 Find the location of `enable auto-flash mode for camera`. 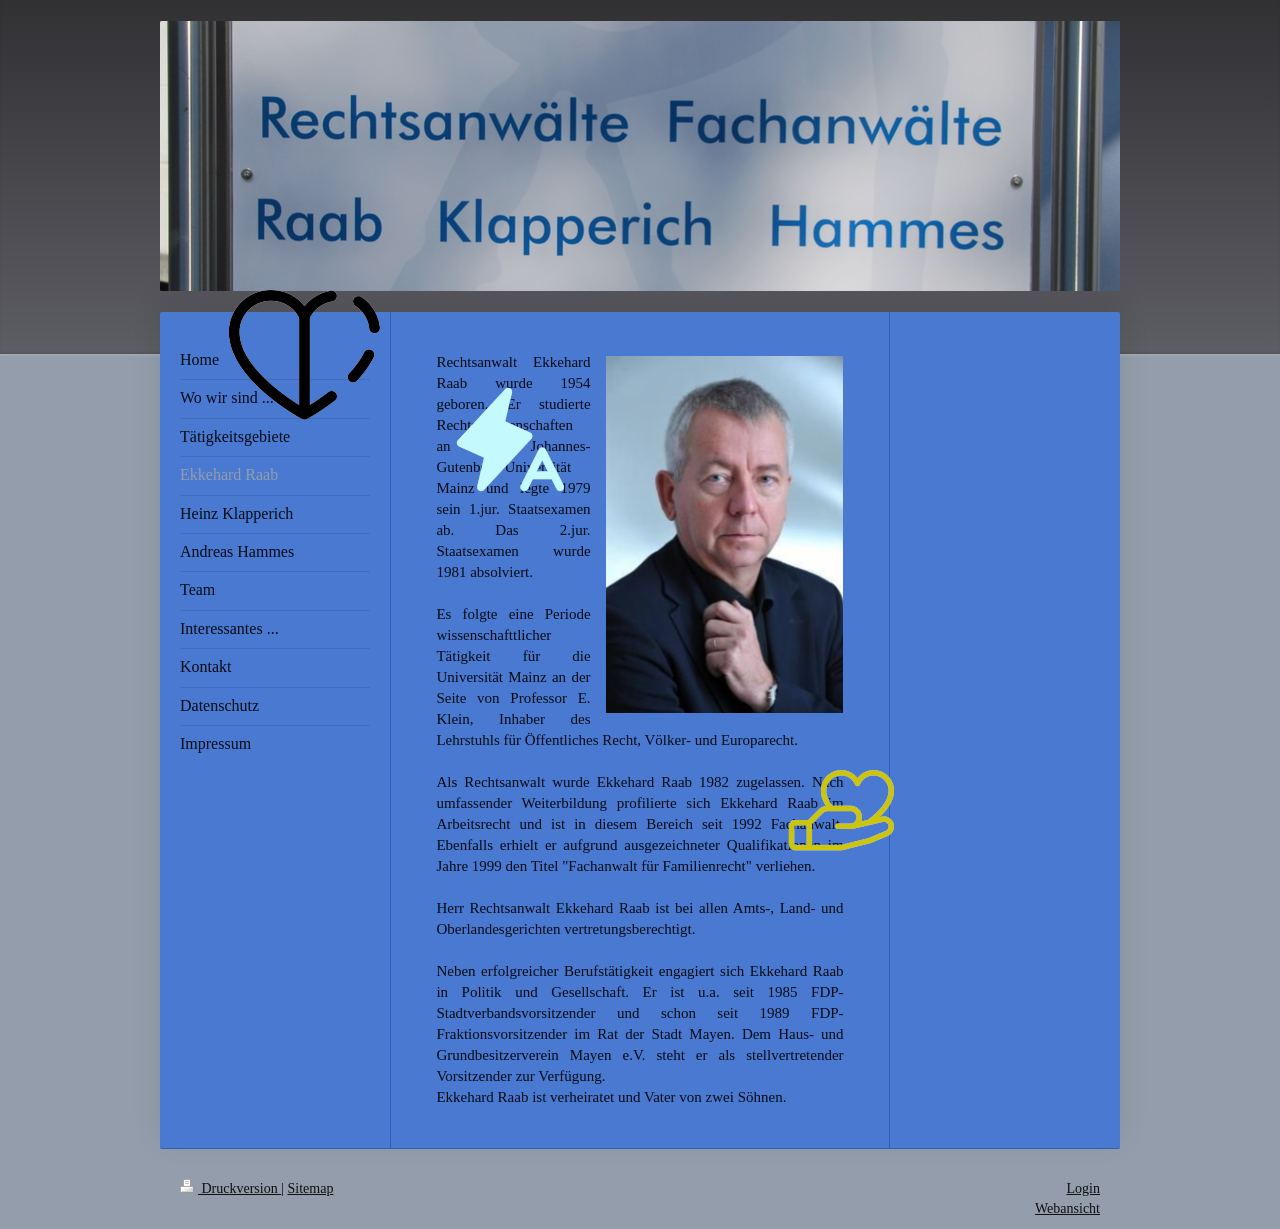

enable auto-flash mode for camera is located at coordinates (508, 443).